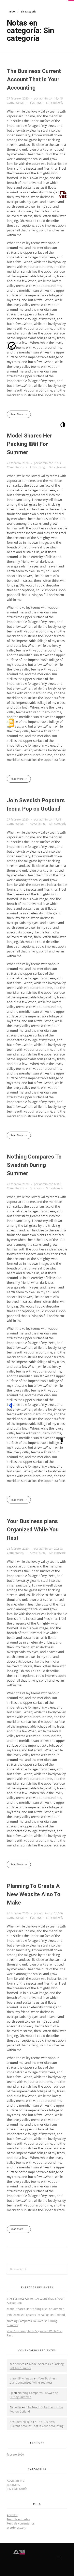 The height and width of the screenshot is (2576, 74). I want to click on indicates a high priority notification or alert, so click(62, 1441).